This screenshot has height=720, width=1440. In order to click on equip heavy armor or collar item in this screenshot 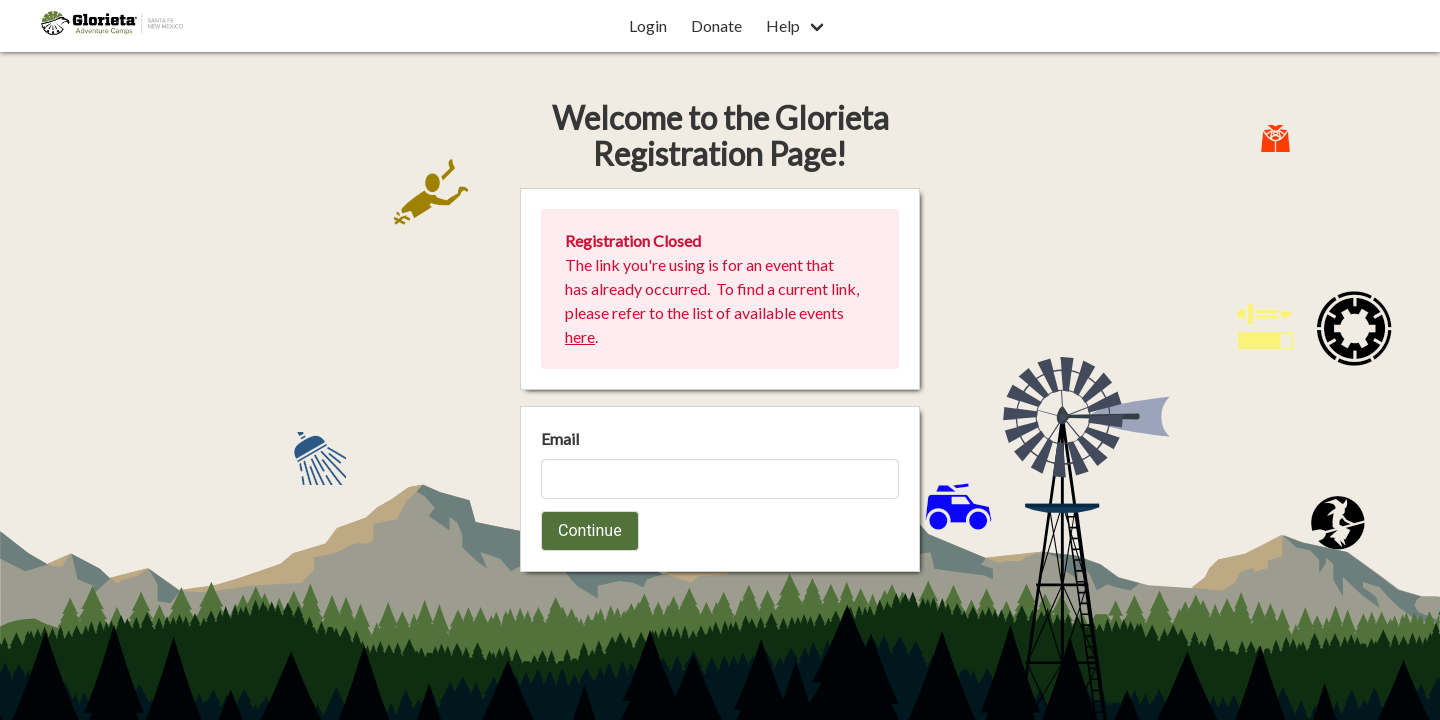, I will do `click(1275, 136)`.